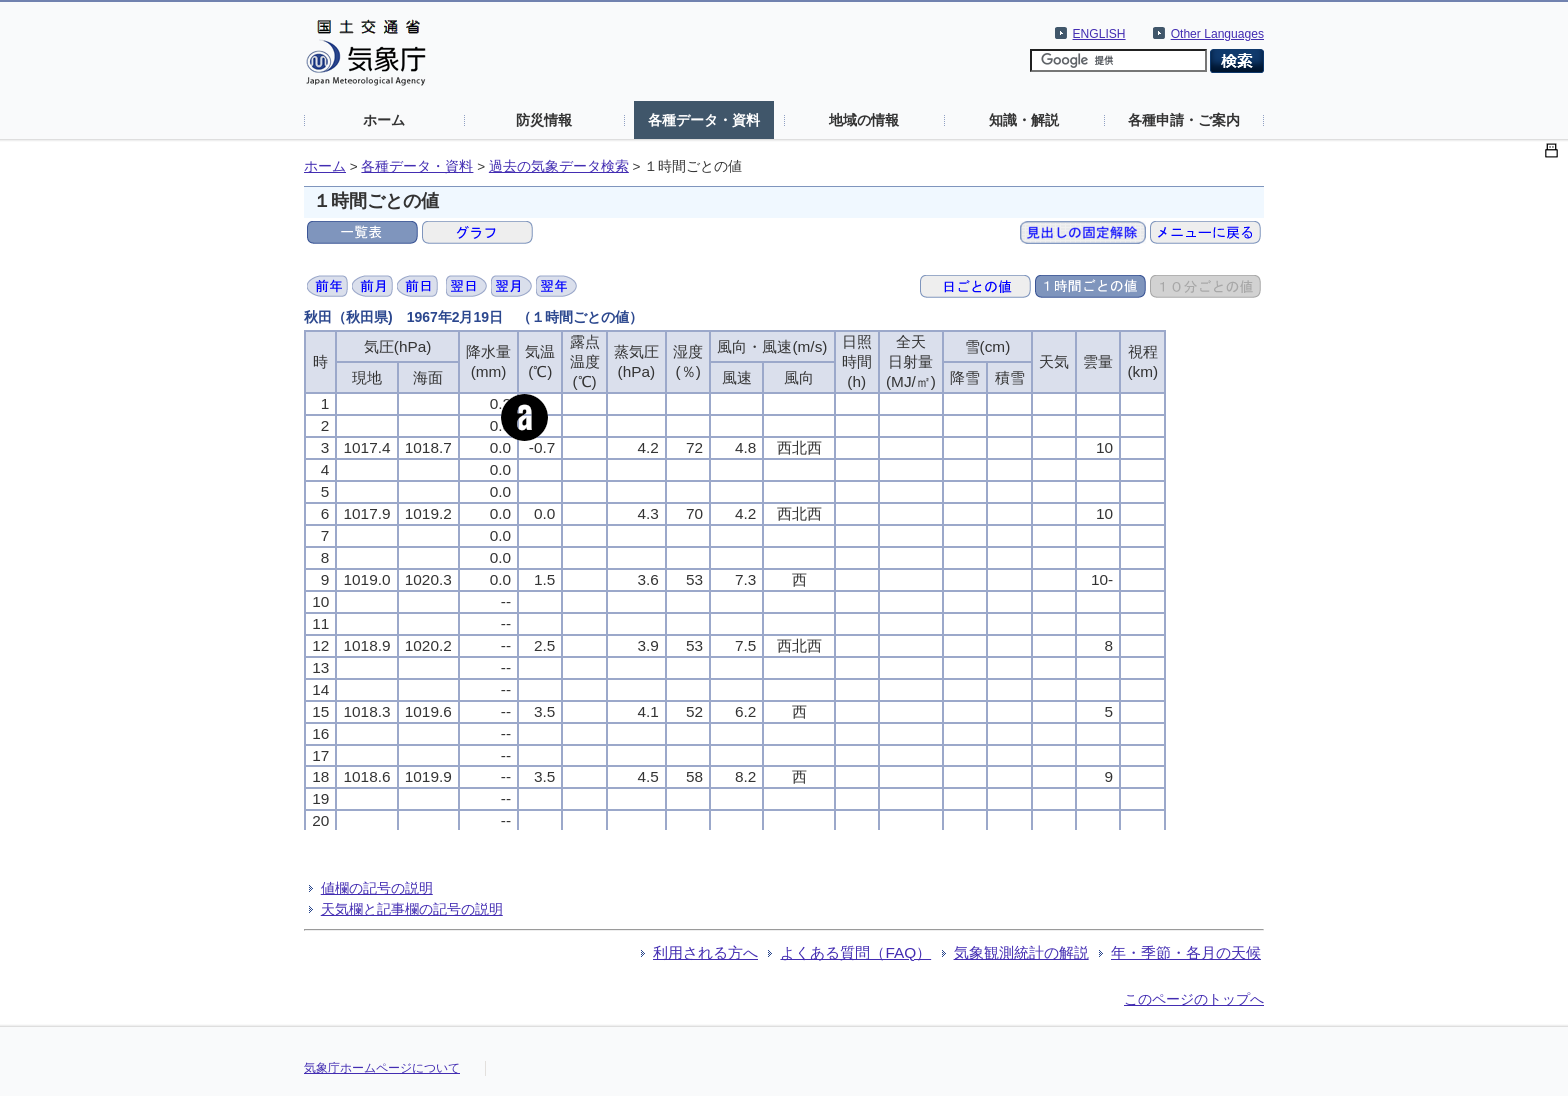 This screenshot has width=1568, height=1096. What do you see at coordinates (1551, 150) in the screenshot?
I see `access USB drive or external storage` at bounding box center [1551, 150].